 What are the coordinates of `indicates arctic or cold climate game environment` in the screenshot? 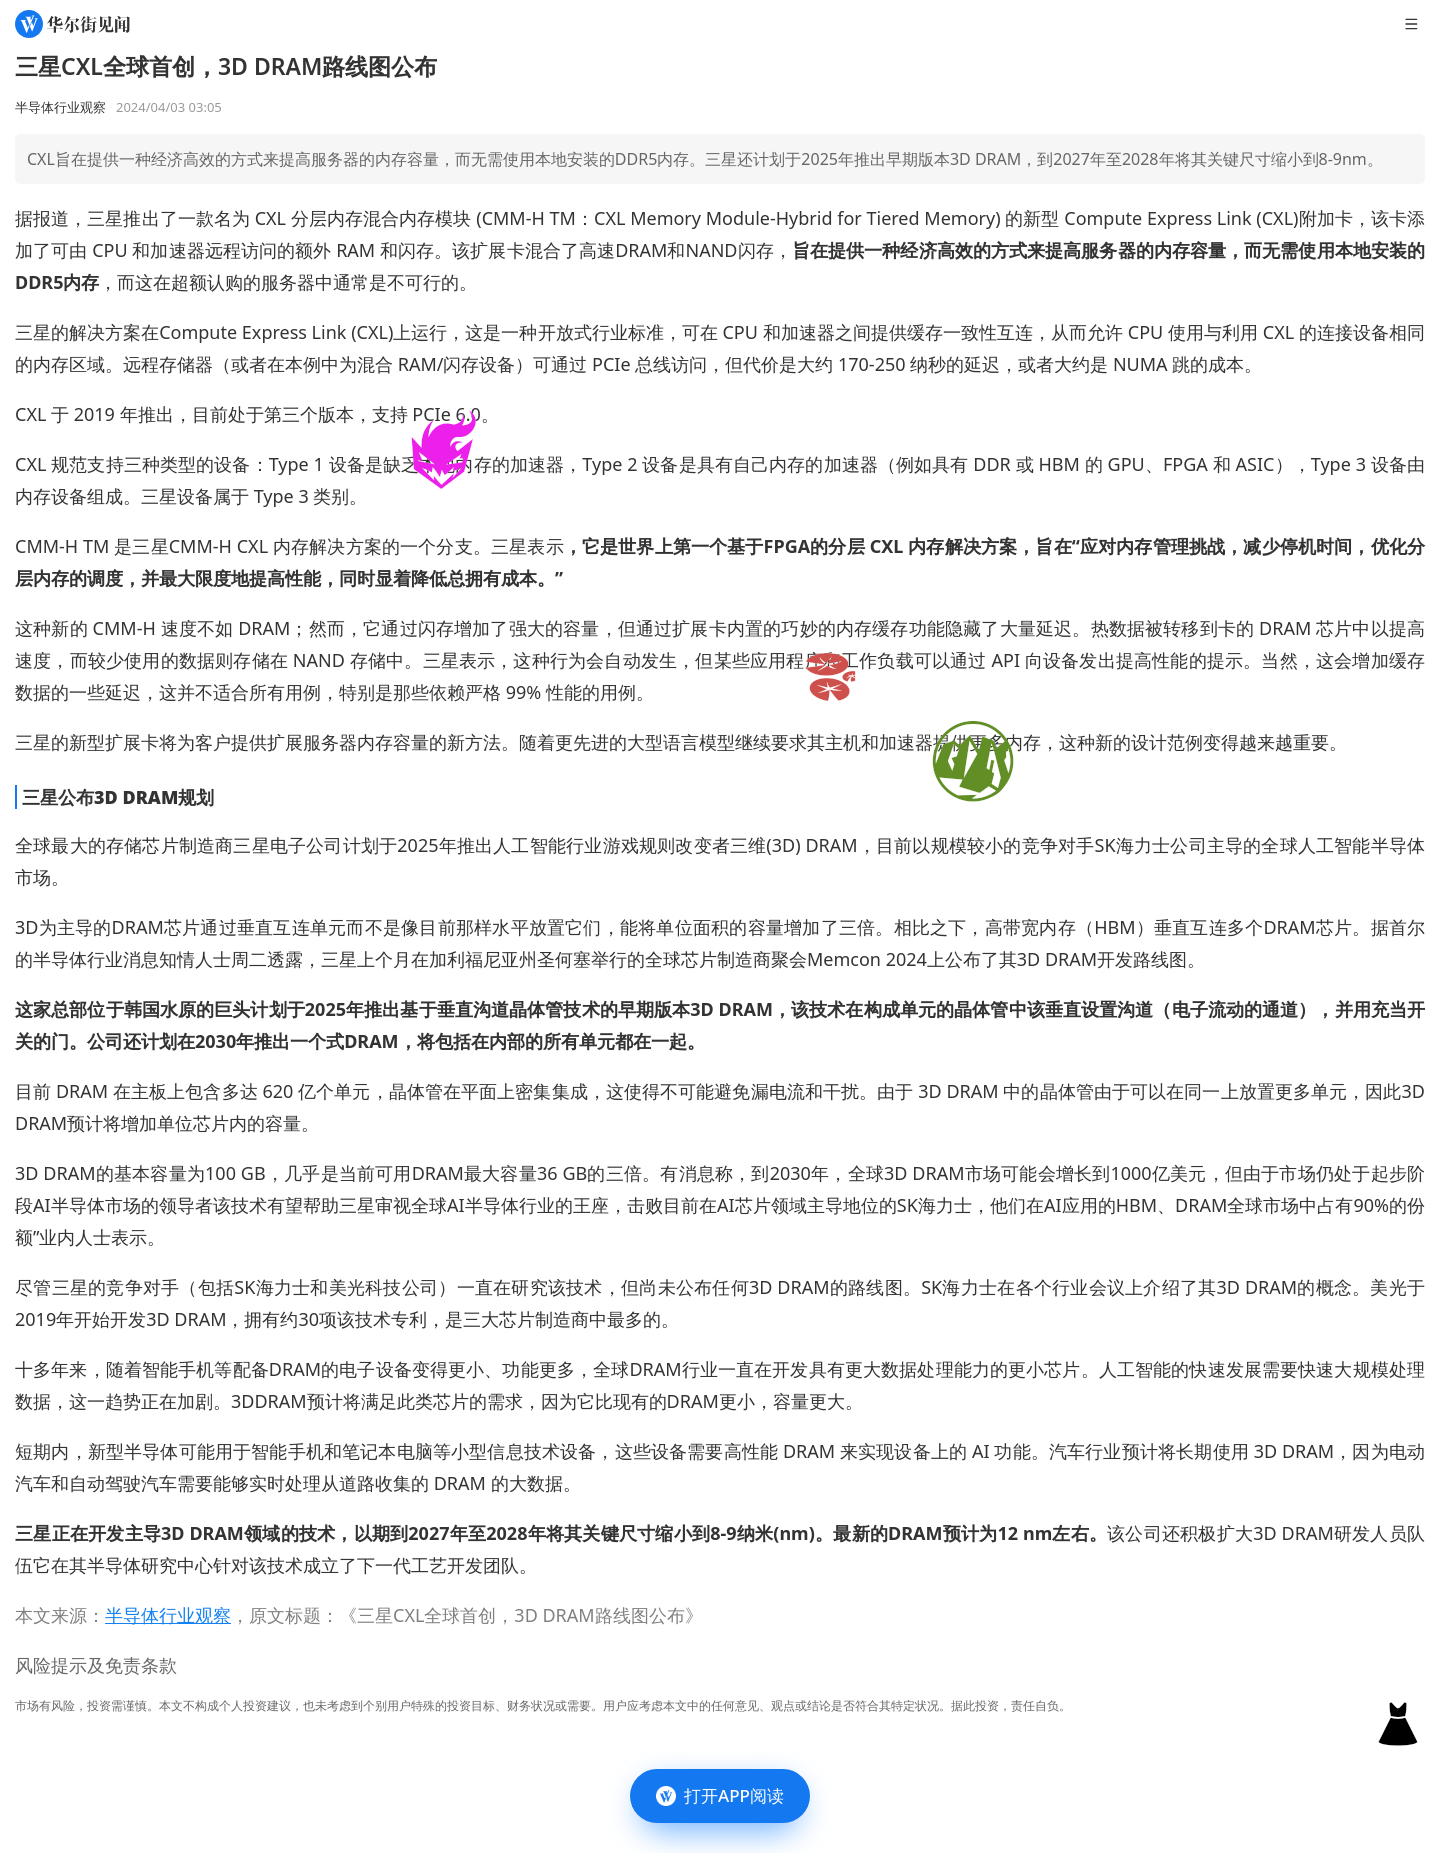 It's located at (973, 761).